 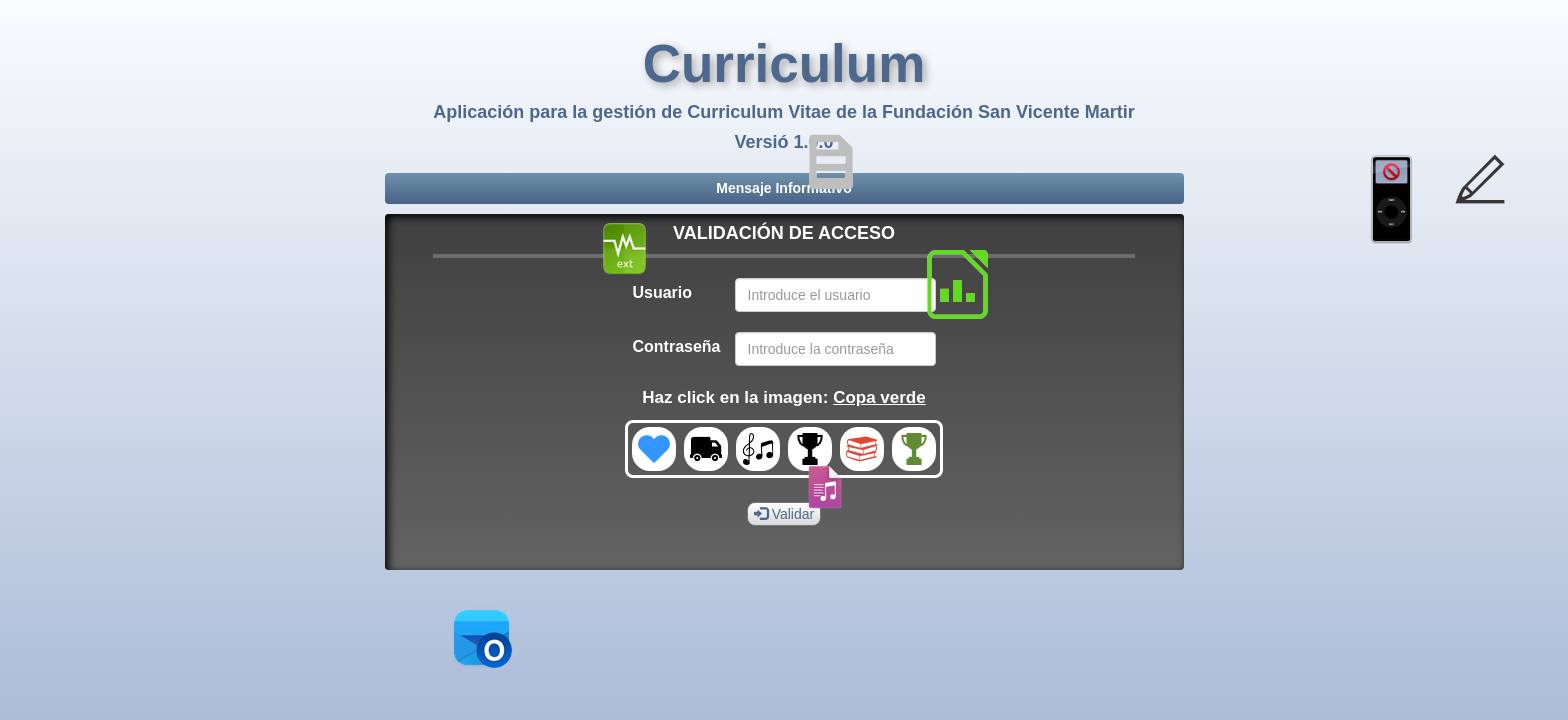 What do you see at coordinates (481, 637) in the screenshot?
I see `open microsoft outlook email app` at bounding box center [481, 637].